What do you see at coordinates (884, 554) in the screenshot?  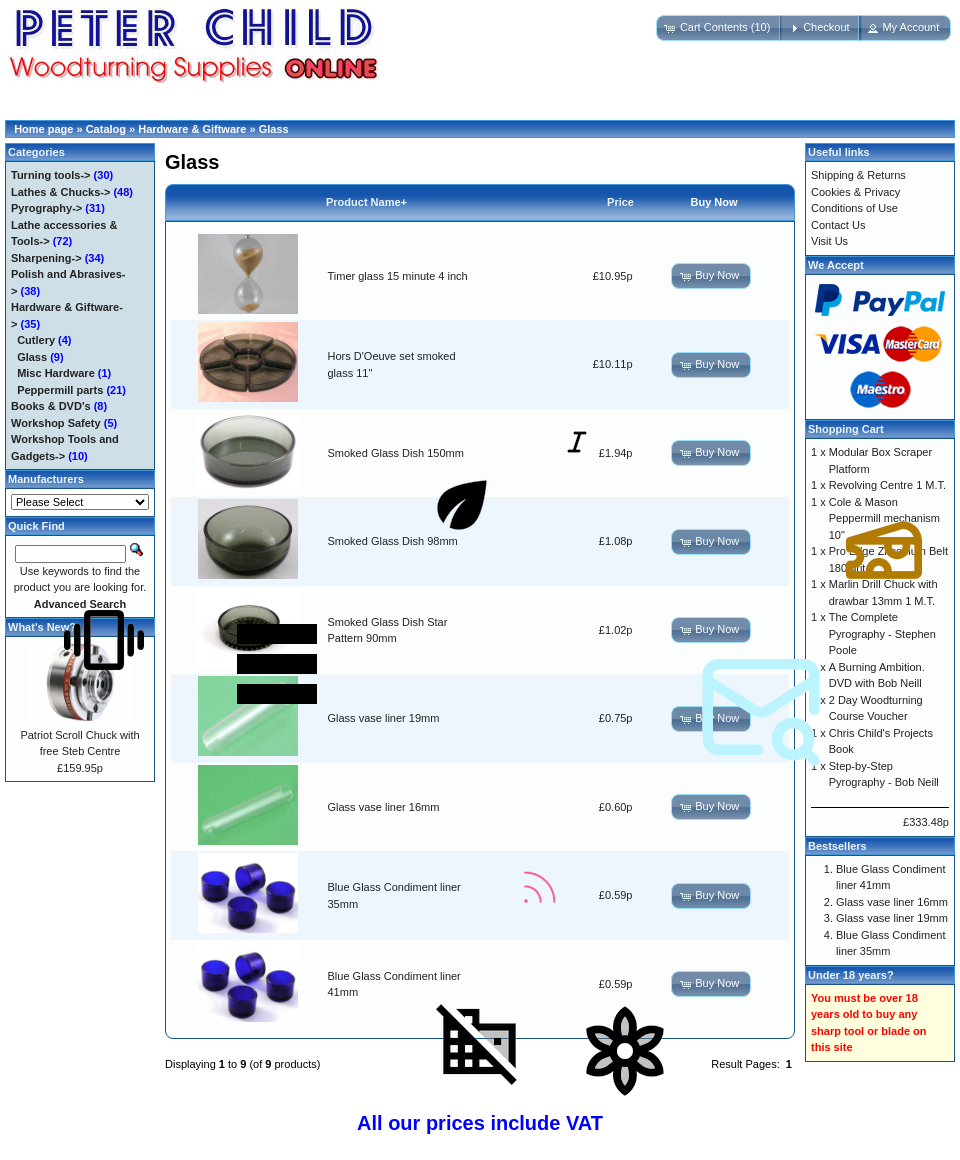 I see `indicates dairy or cheese product category` at bounding box center [884, 554].